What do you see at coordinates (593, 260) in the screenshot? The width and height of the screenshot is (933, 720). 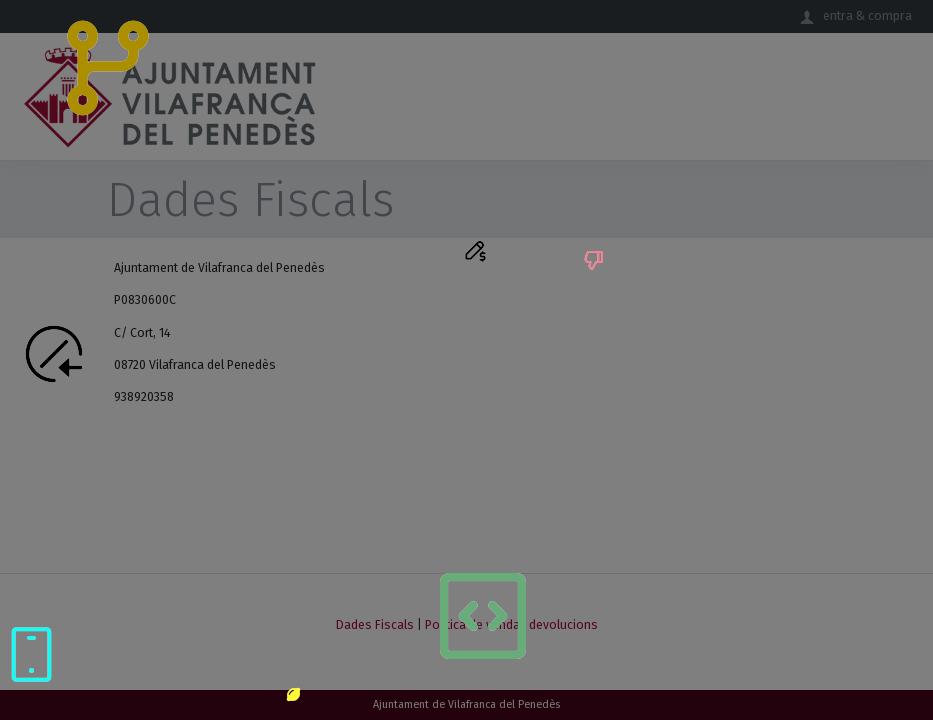 I see `dislike or downvote content` at bounding box center [593, 260].